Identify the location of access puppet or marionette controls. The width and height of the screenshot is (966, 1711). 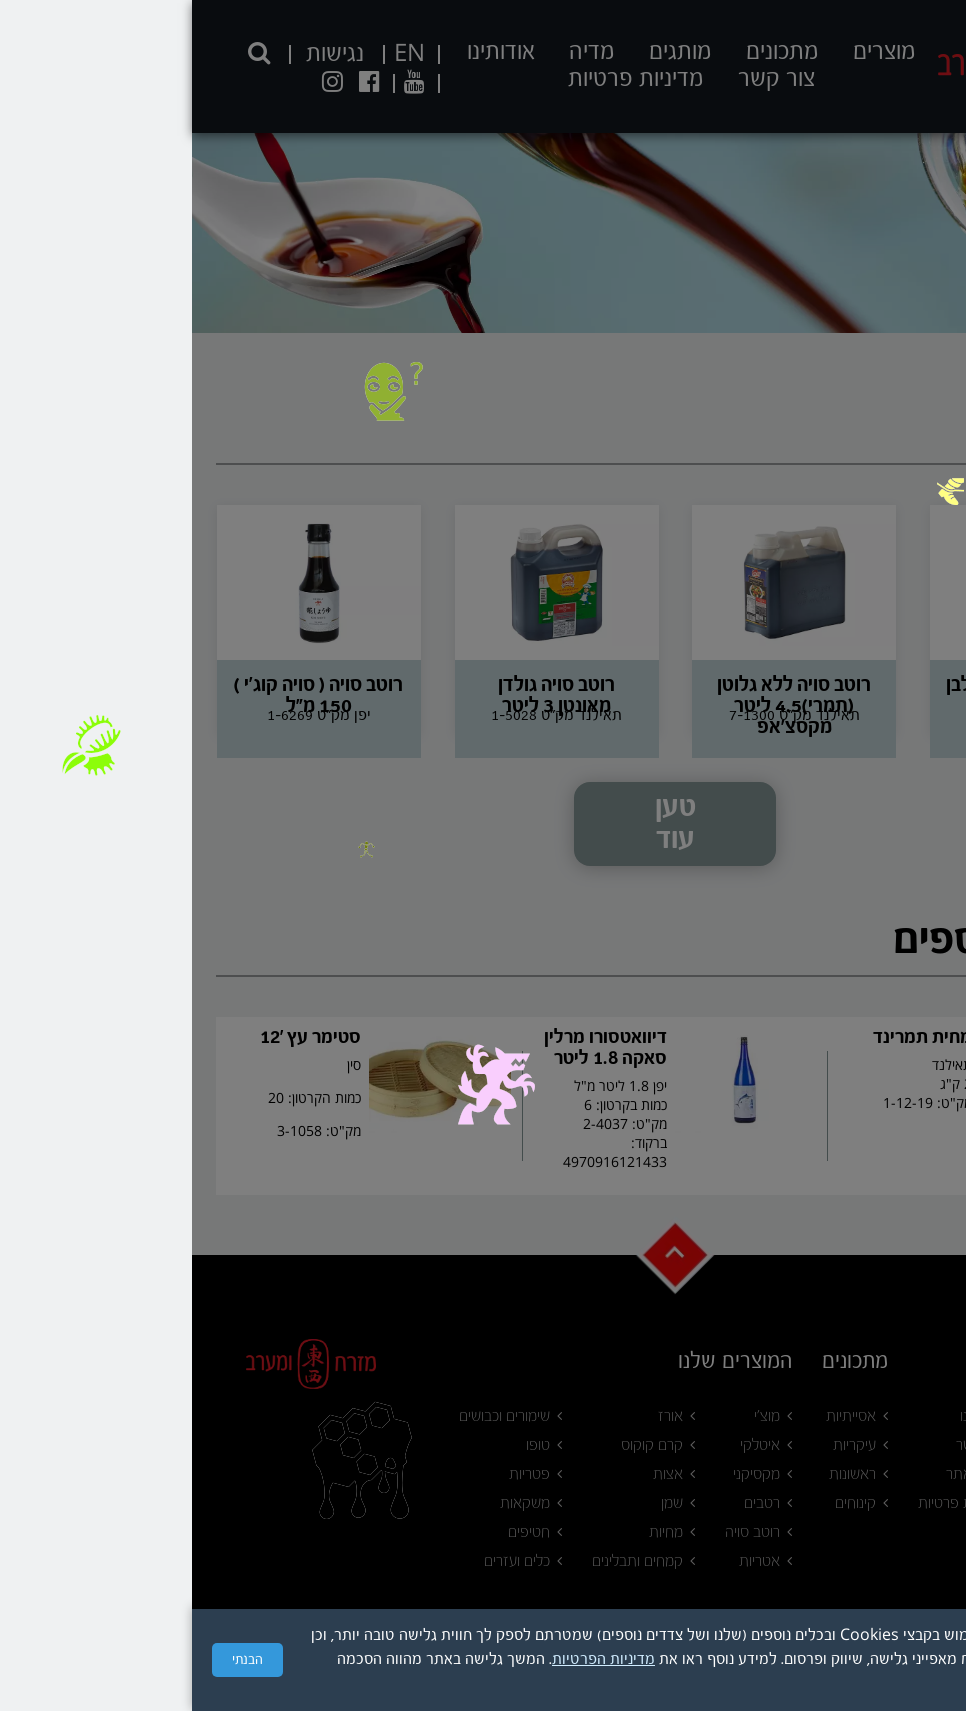
(366, 849).